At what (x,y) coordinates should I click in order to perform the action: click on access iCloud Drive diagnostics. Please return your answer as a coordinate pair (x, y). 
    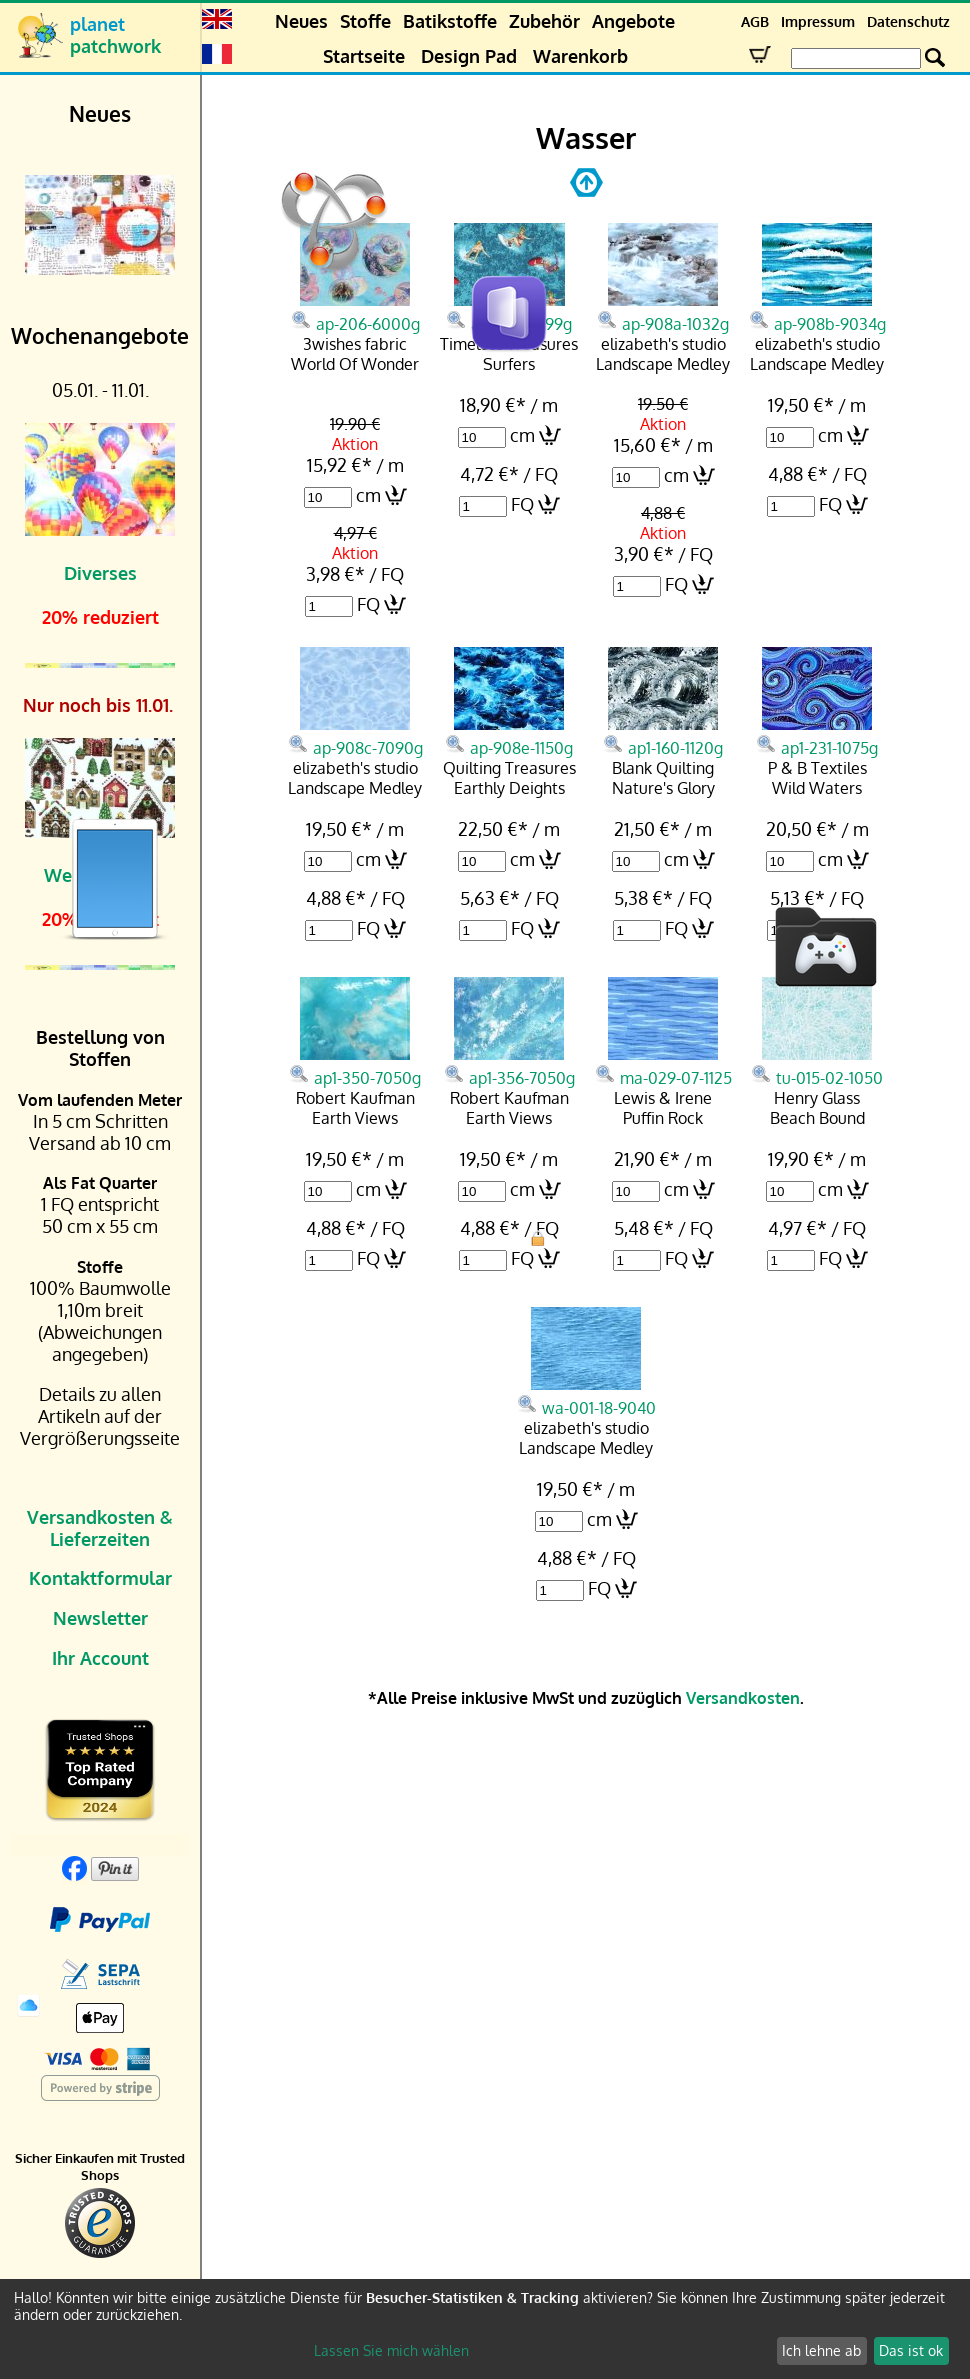
    Looking at the image, I should click on (28, 2005).